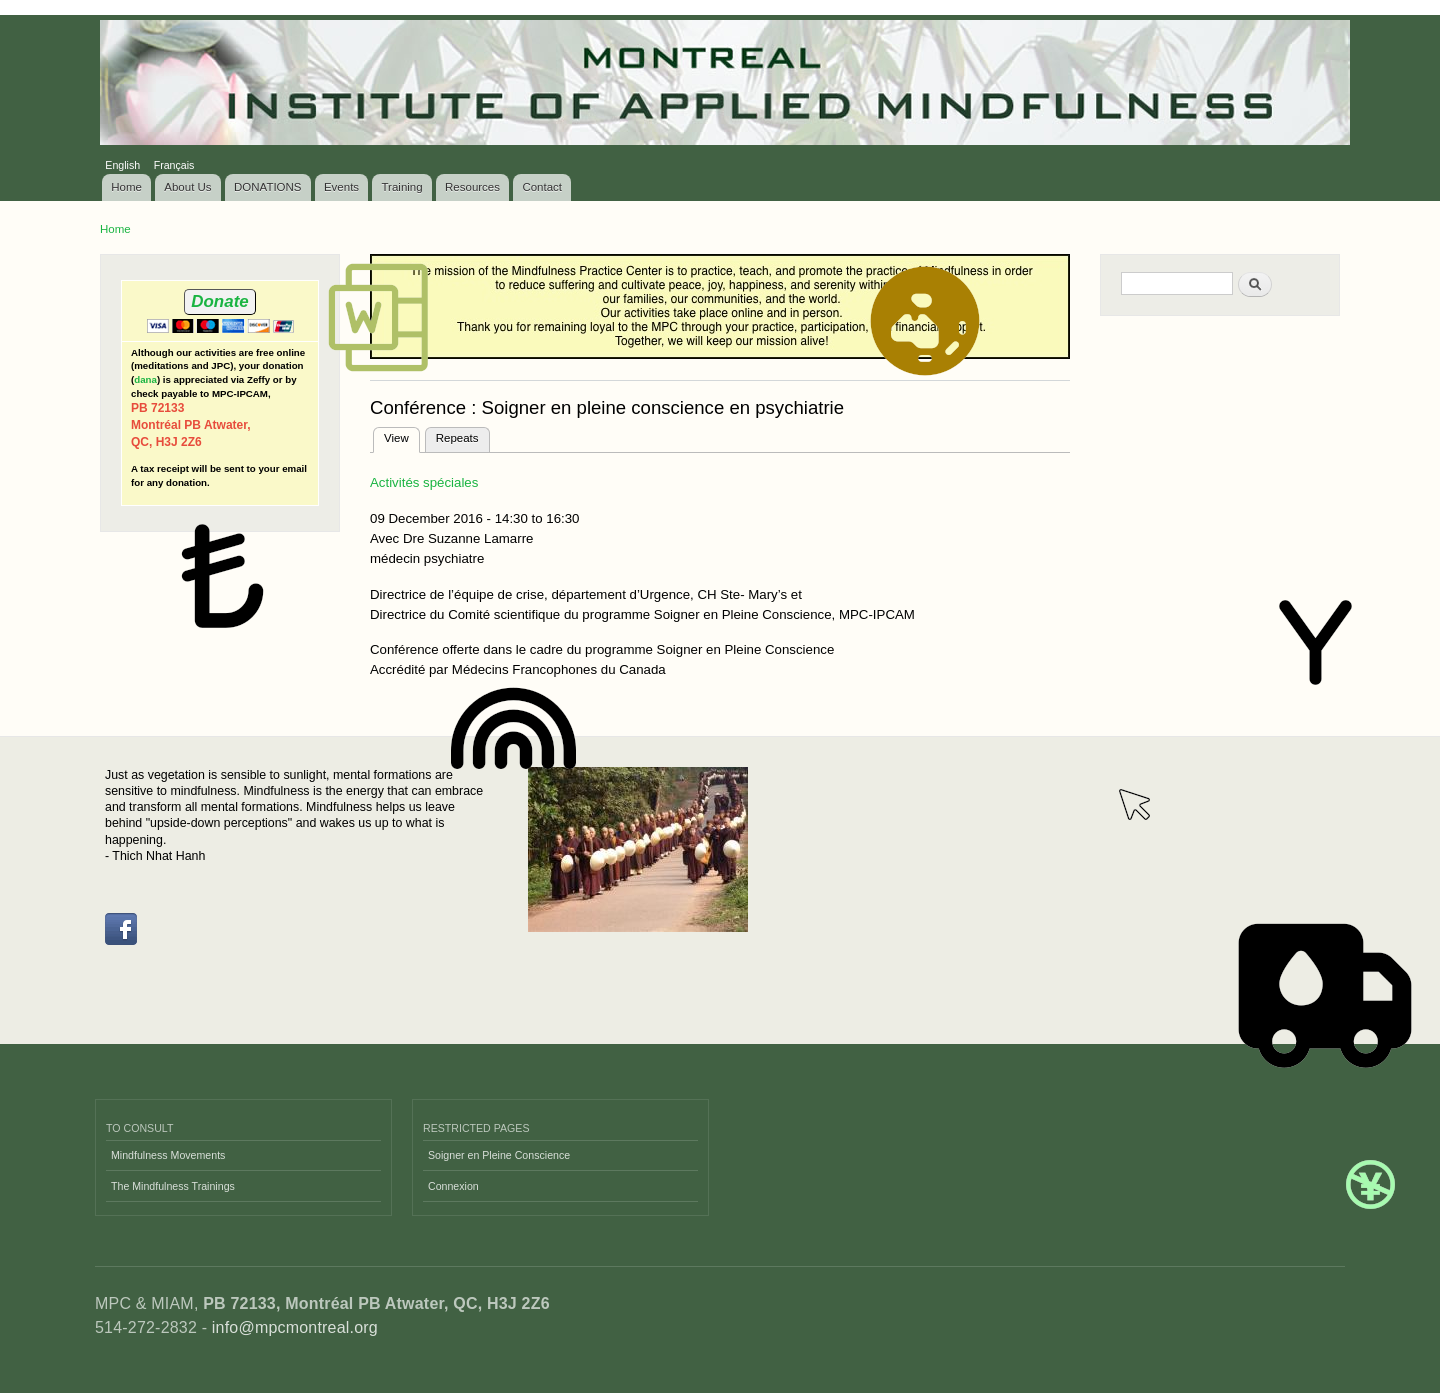 This screenshot has height=1393, width=1440. Describe the element at coordinates (217, 576) in the screenshot. I see `indicates price or payment in turkish lira` at that location.